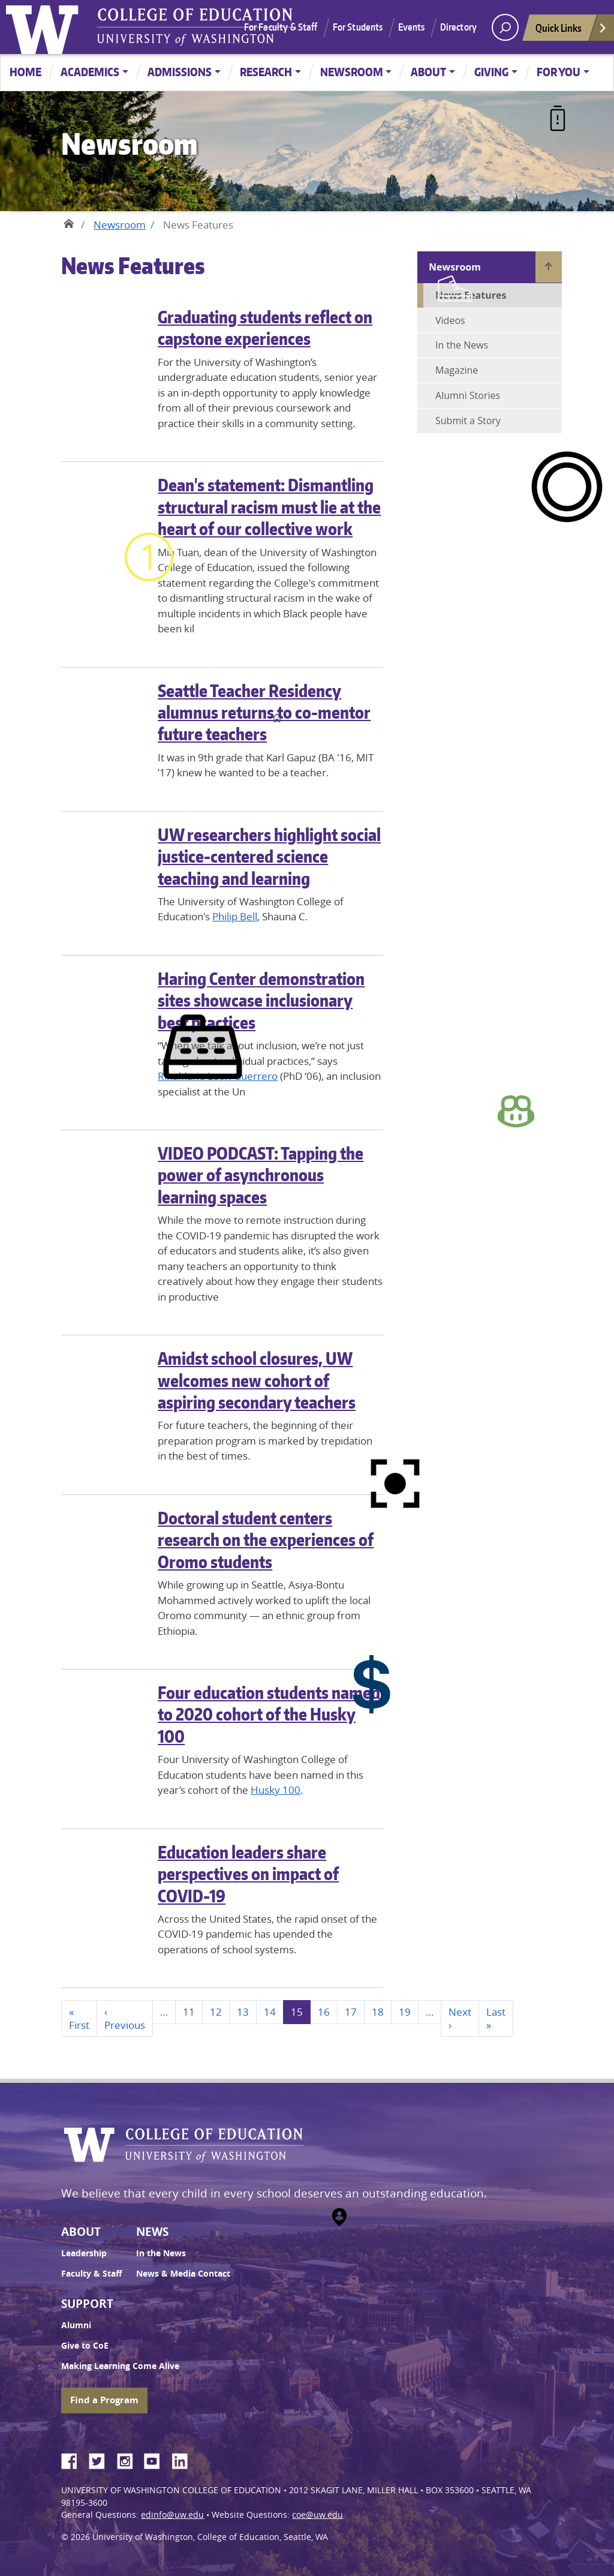 This screenshot has width=614, height=2576. I want to click on navigate to the home screen, so click(277, 718).